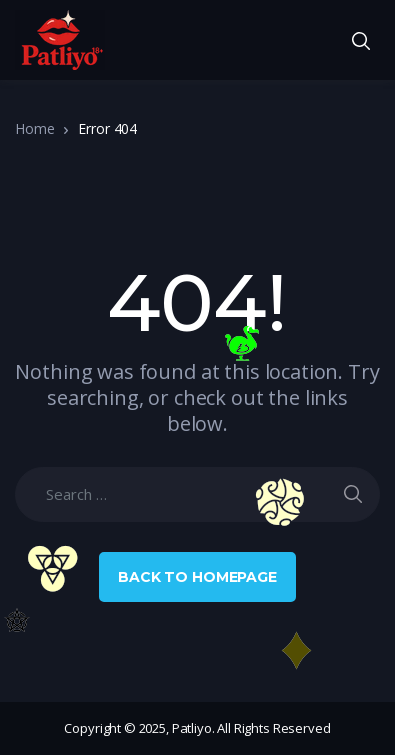 This screenshot has height=755, width=395. I want to click on select pentacle symbol for game character or item, so click(17, 620).